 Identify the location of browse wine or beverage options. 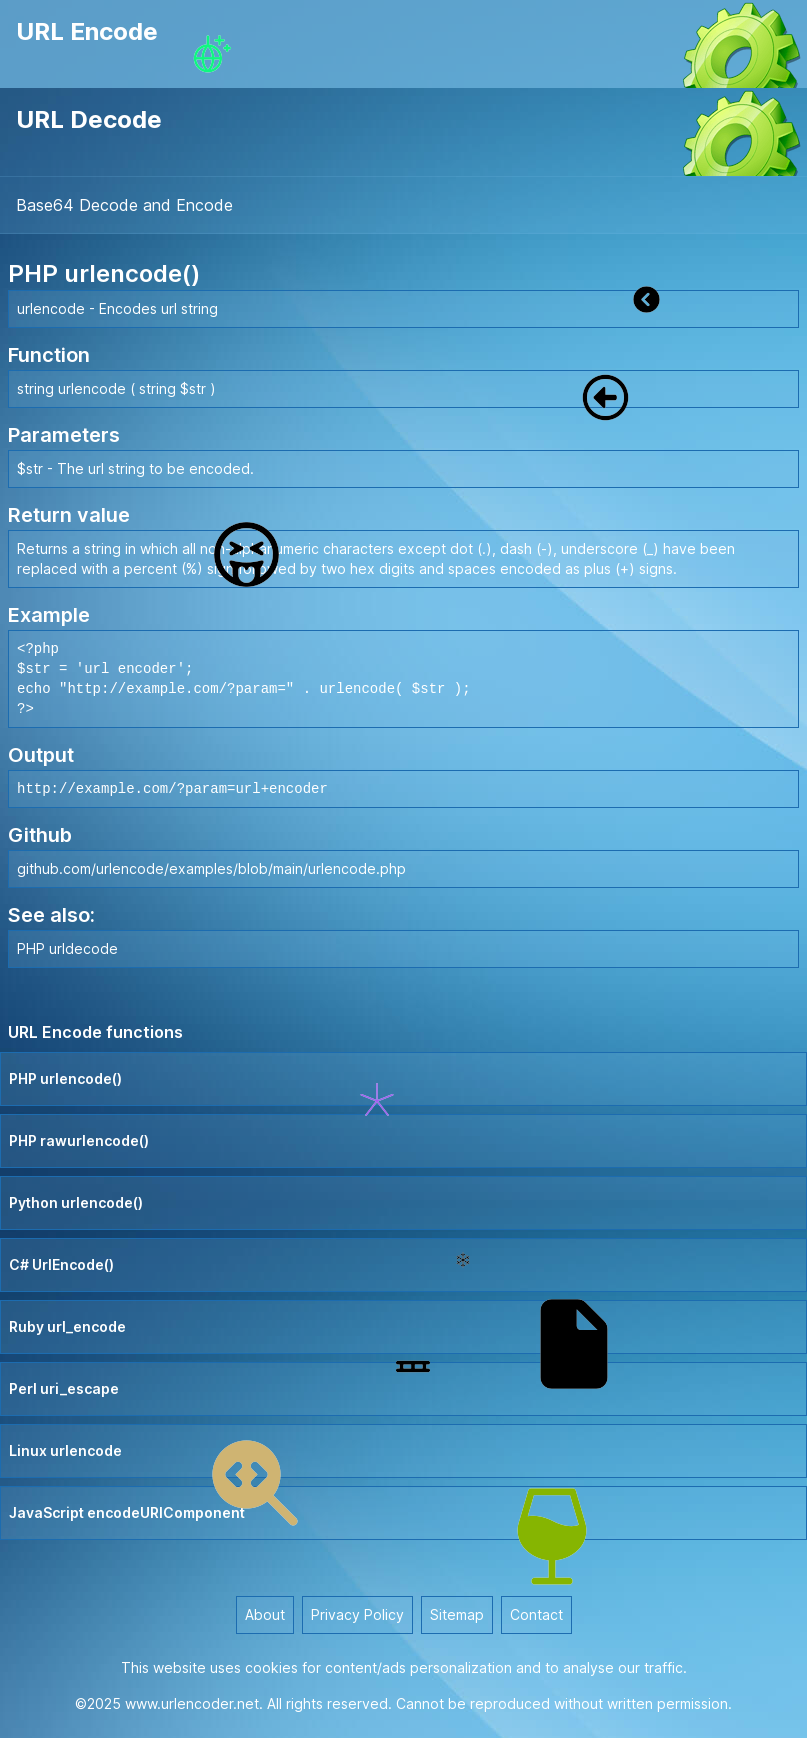
(552, 1533).